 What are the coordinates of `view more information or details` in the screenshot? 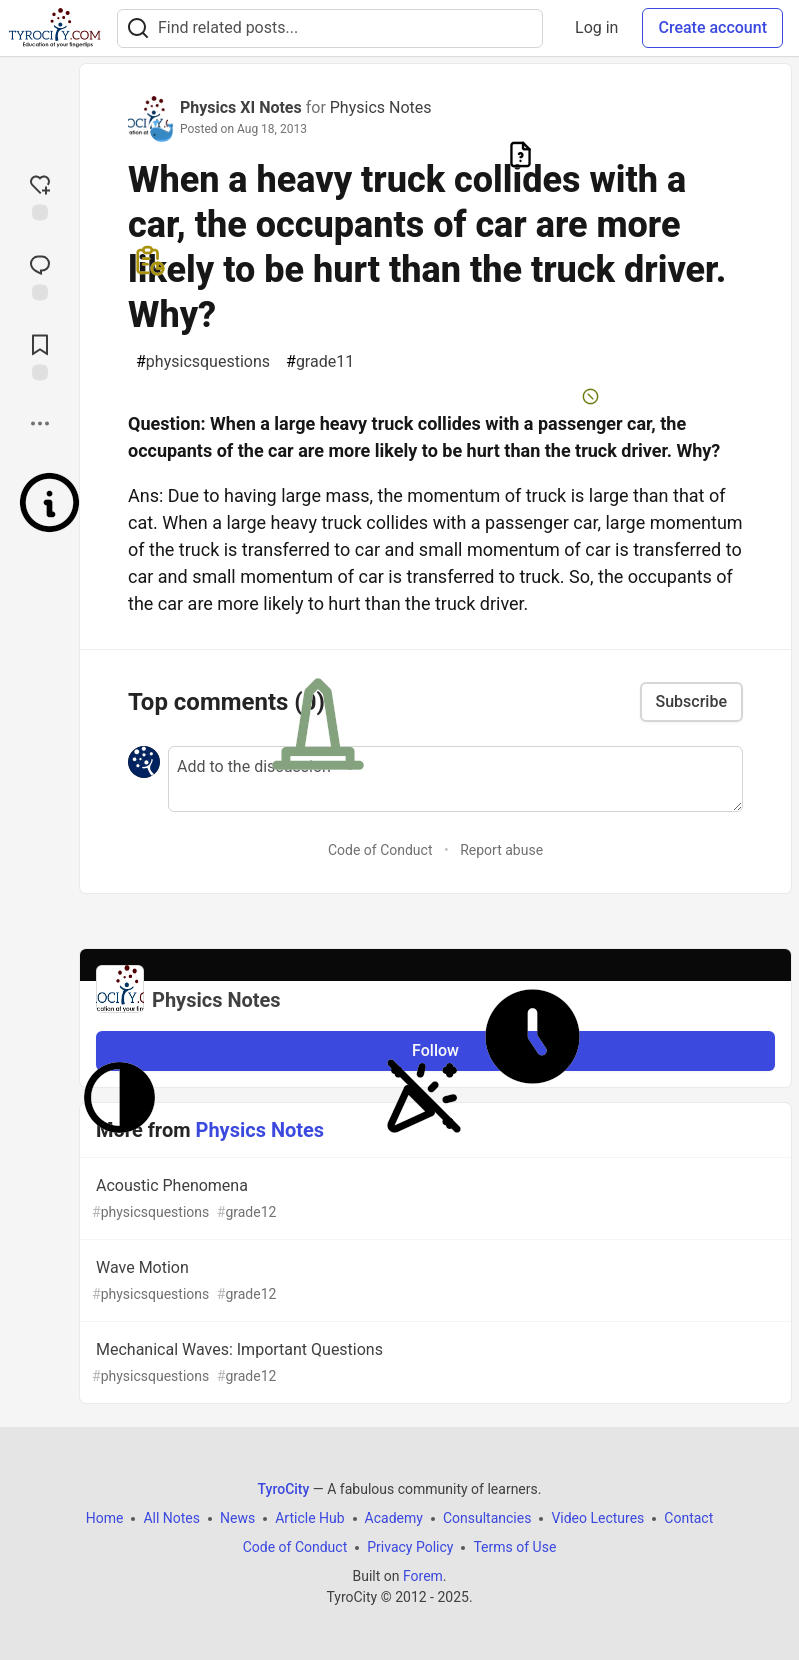 It's located at (49, 502).